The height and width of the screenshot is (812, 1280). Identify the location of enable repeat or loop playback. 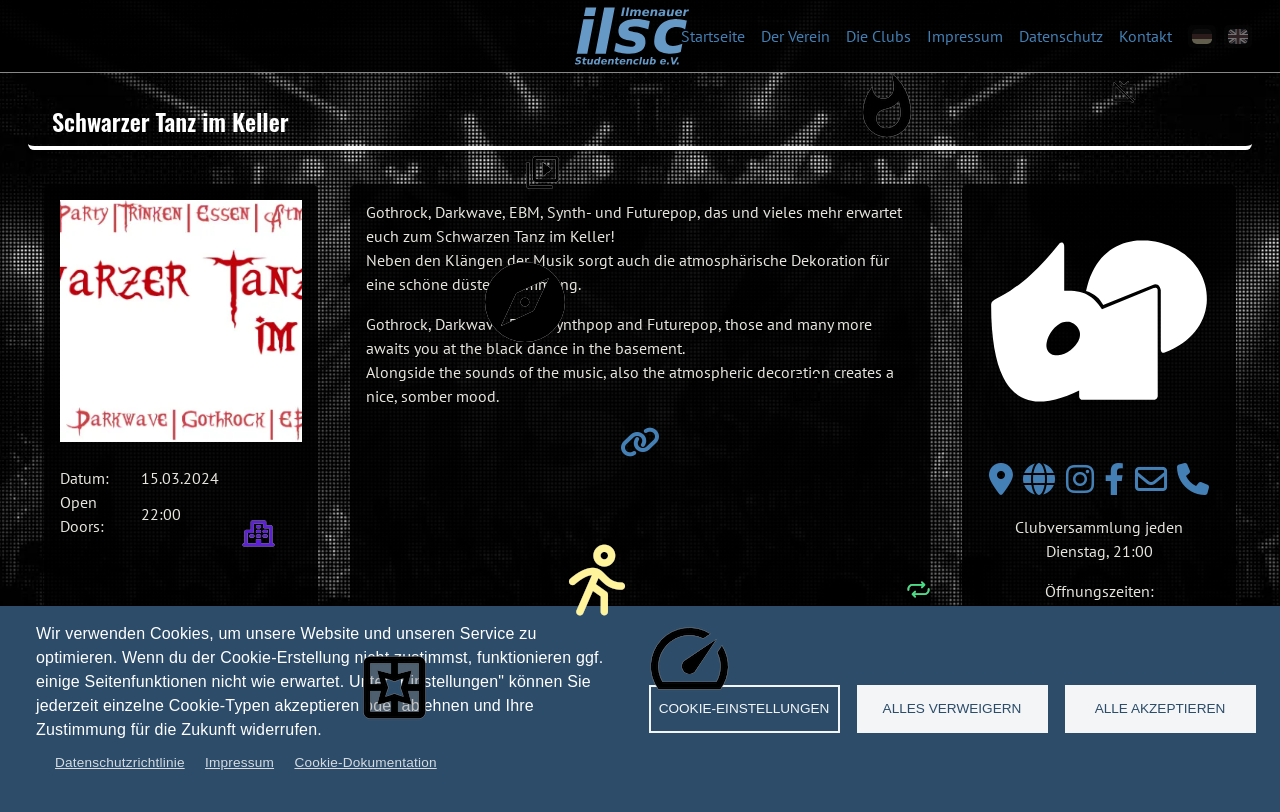
(918, 589).